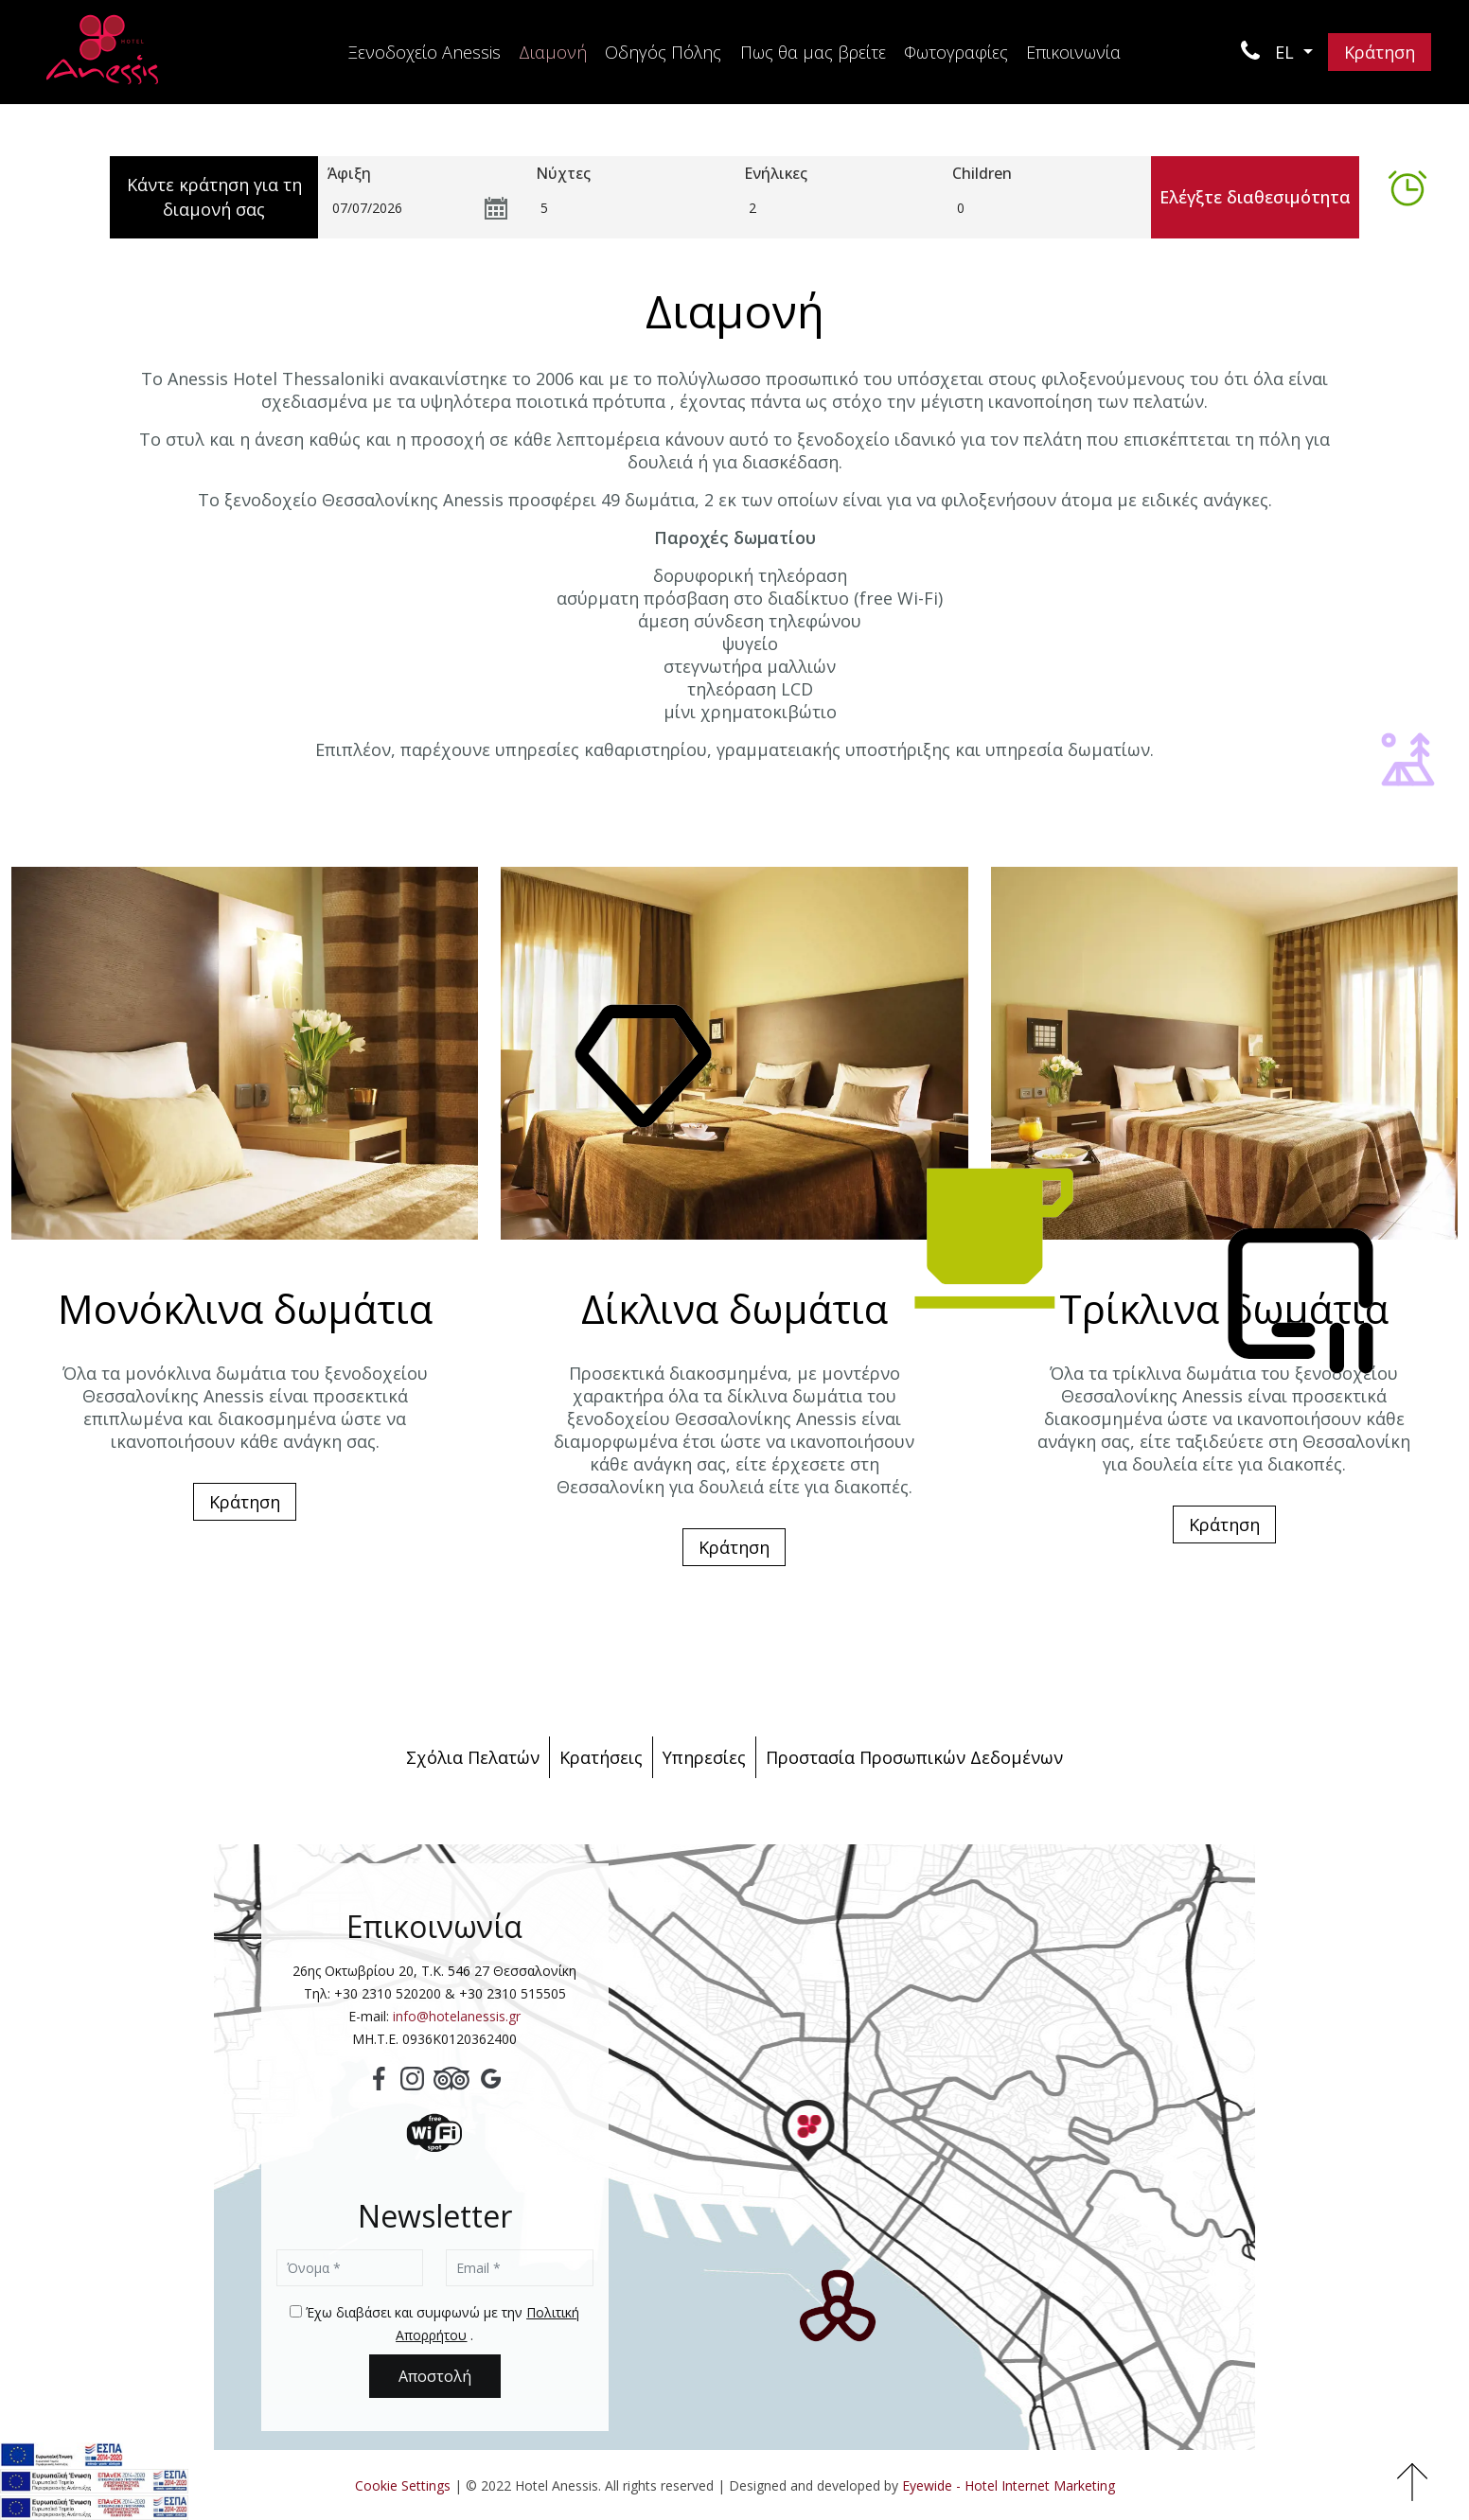  What do you see at coordinates (643, 1066) in the screenshot?
I see `open Sketch design app` at bounding box center [643, 1066].